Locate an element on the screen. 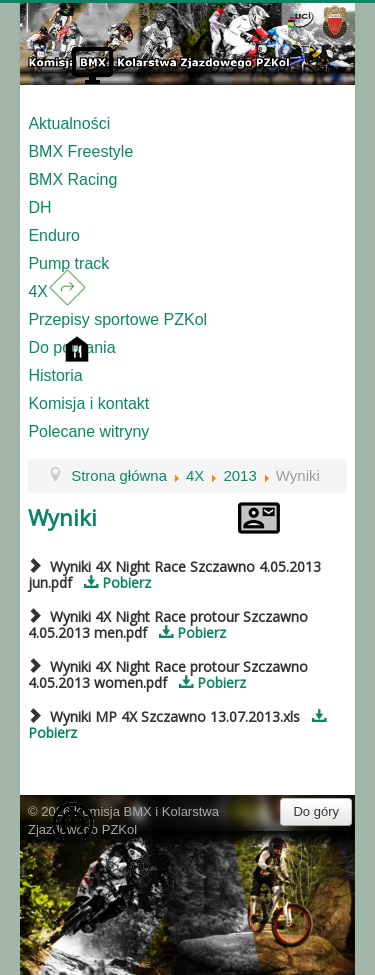 Image resolution: width=375 pixels, height=975 pixels. enable wifi hotspot or tethering is located at coordinates (73, 821).